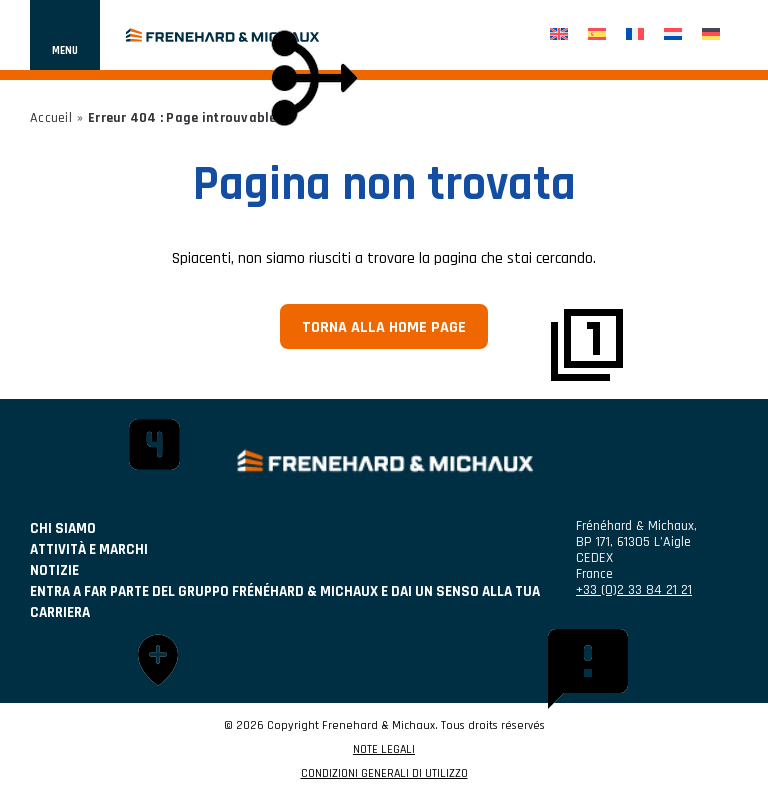  I want to click on submit feedback or comments, so click(588, 669).